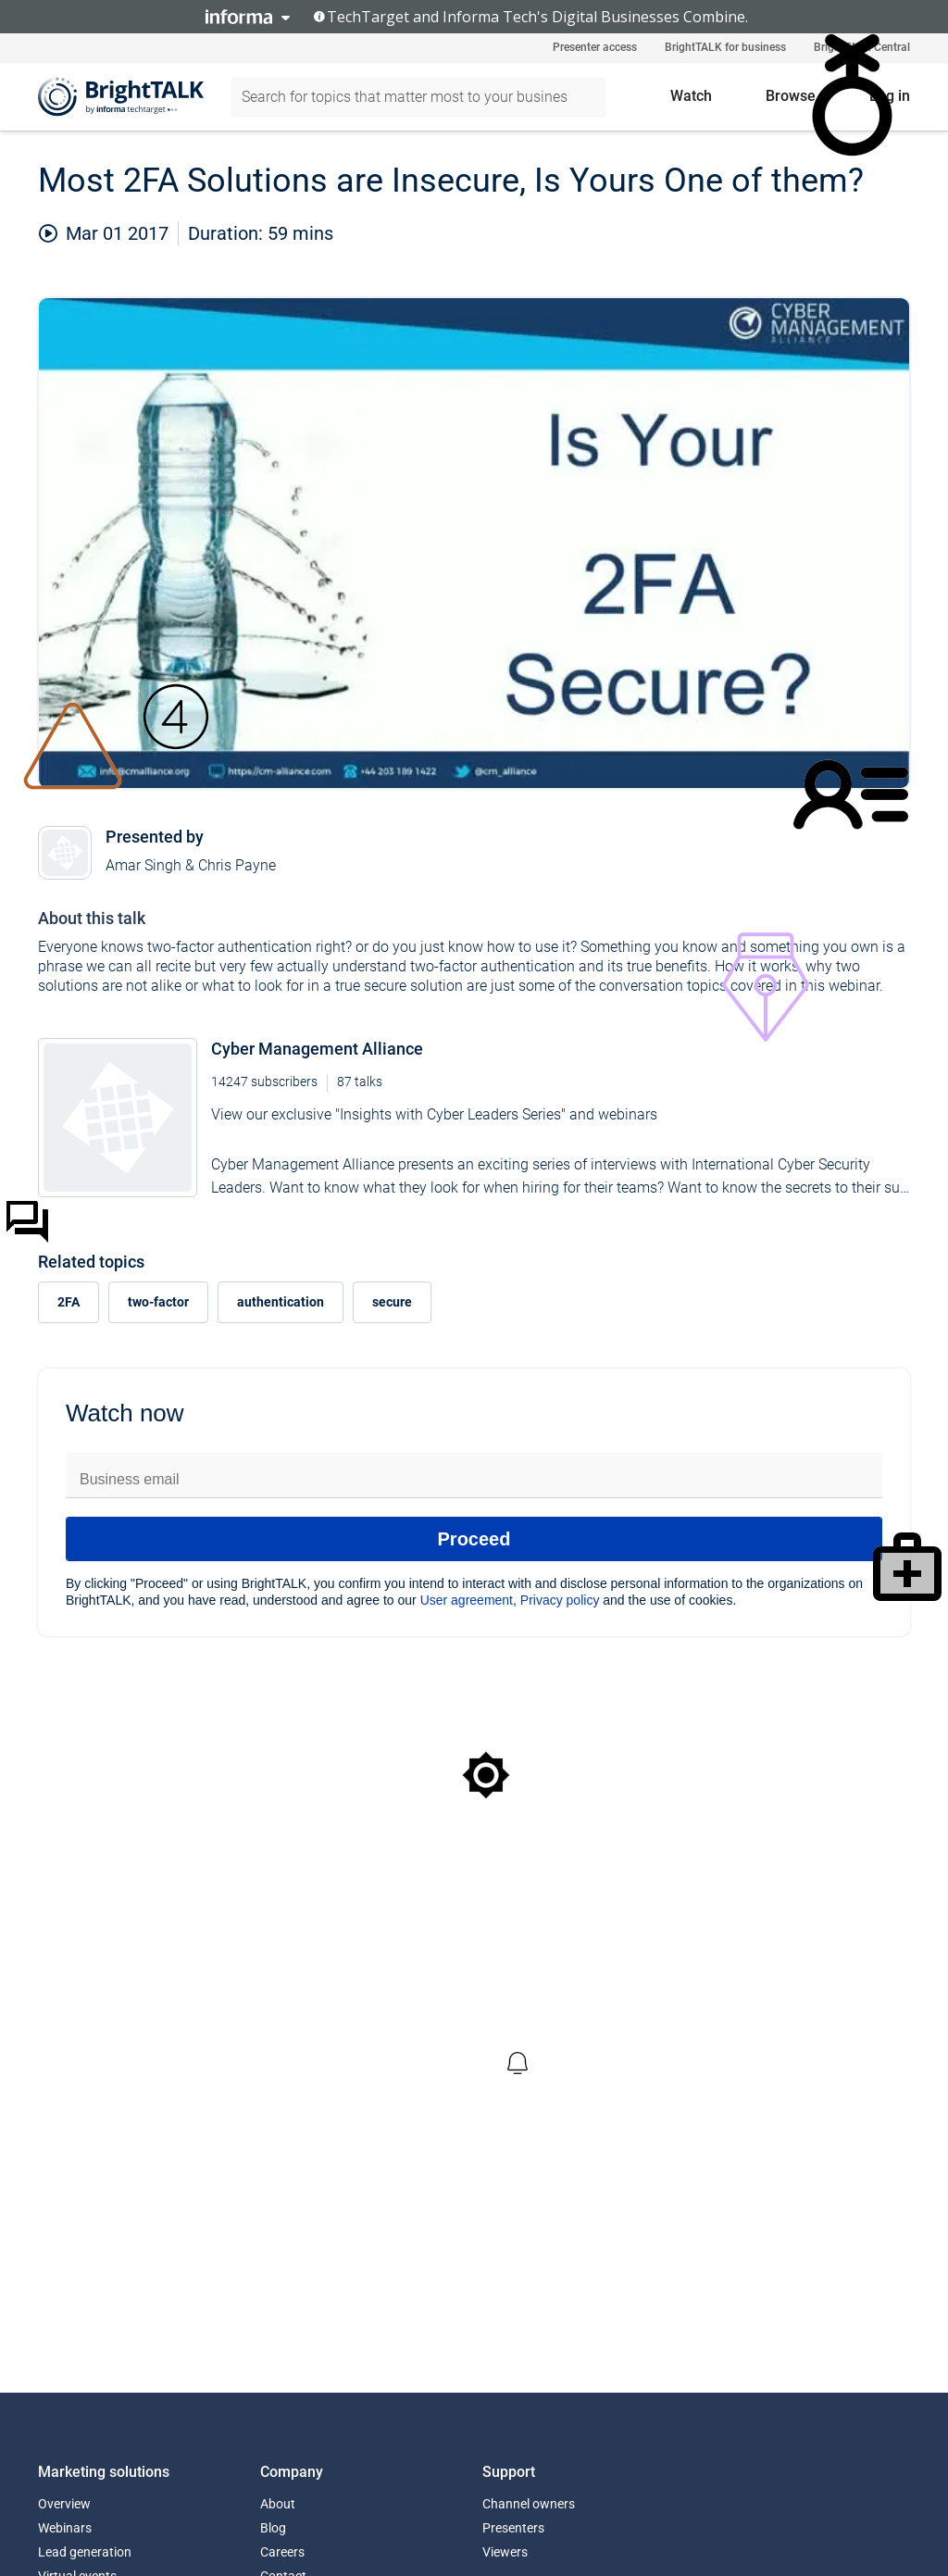 This screenshot has width=948, height=2576. I want to click on indicates step four in a multi-step process, so click(176, 717).